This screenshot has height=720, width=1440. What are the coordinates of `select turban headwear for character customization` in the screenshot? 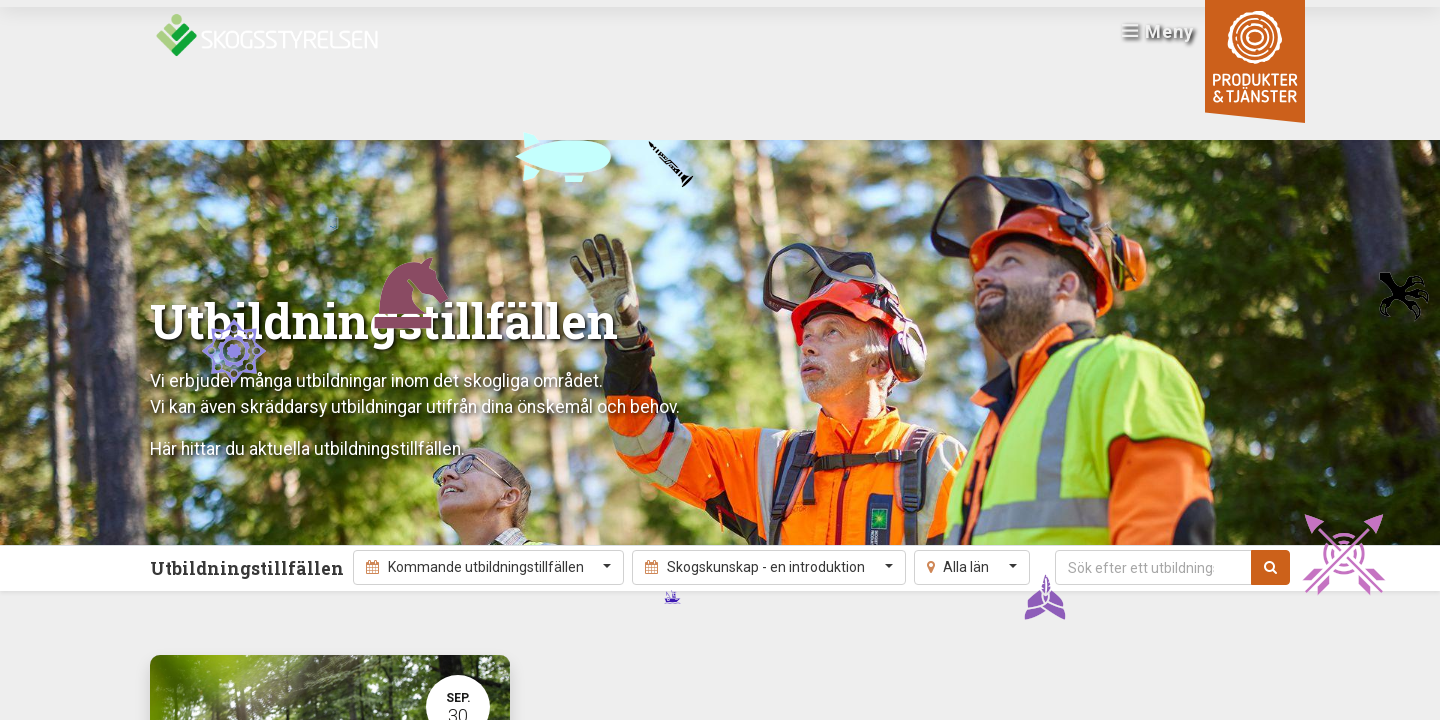 It's located at (1045, 597).